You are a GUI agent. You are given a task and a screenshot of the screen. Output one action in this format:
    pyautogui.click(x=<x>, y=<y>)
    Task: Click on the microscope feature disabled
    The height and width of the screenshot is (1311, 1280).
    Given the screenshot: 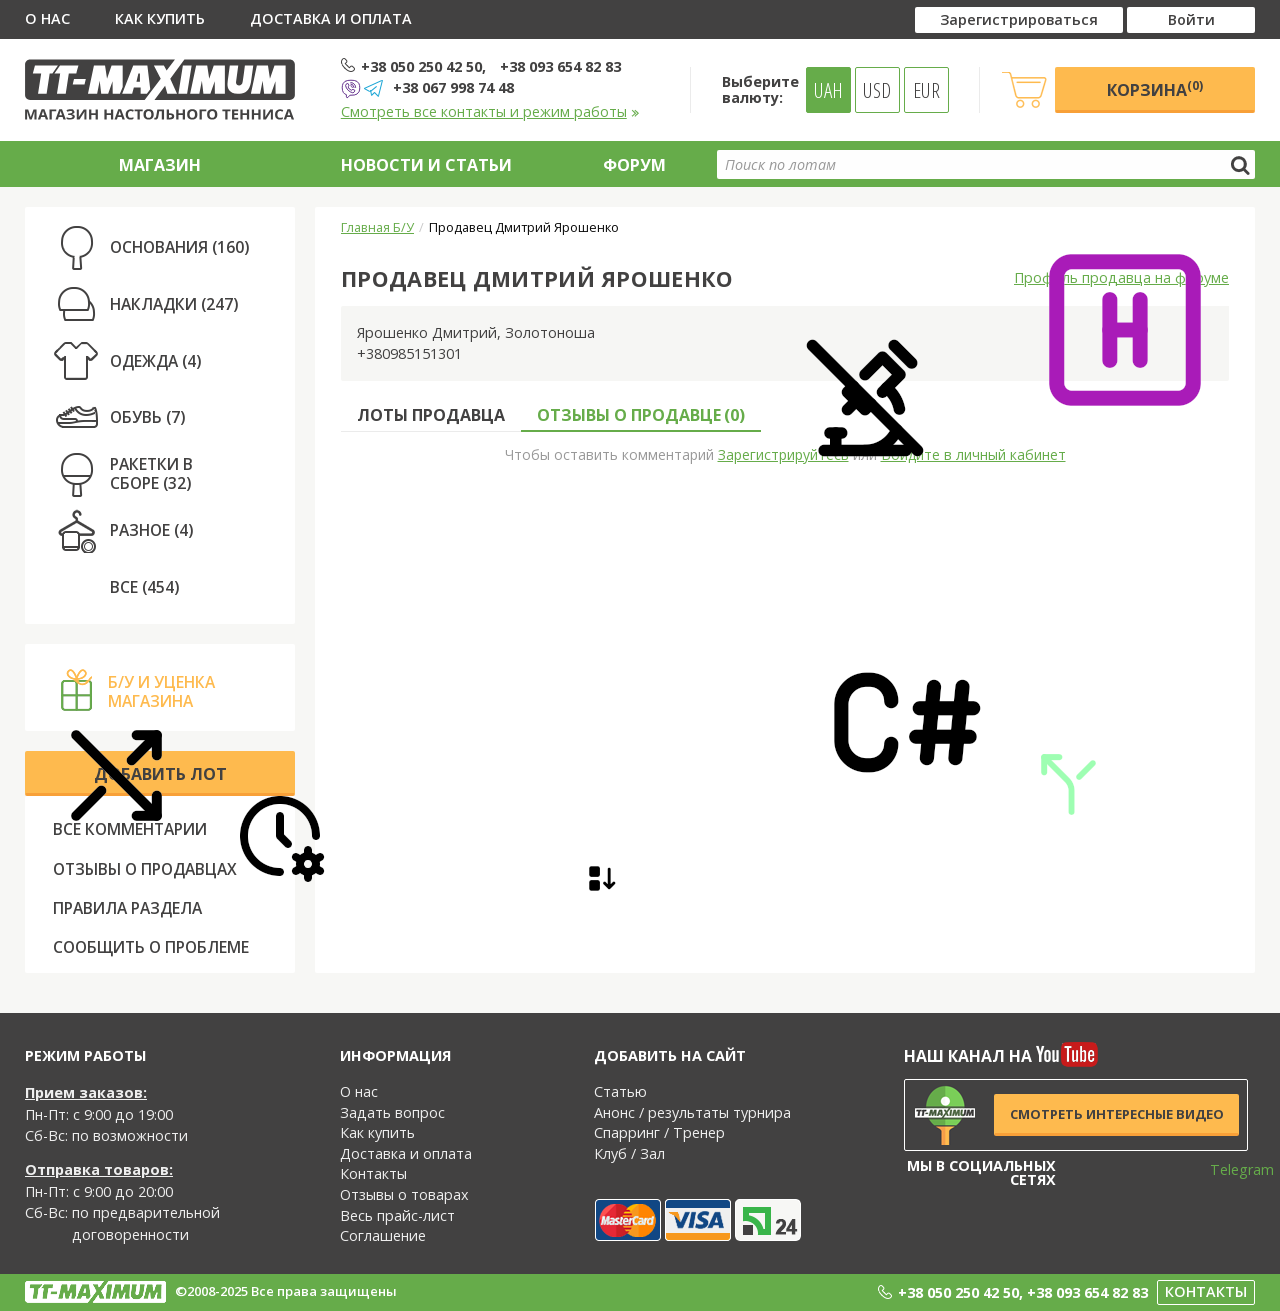 What is the action you would take?
    pyautogui.click(x=865, y=398)
    